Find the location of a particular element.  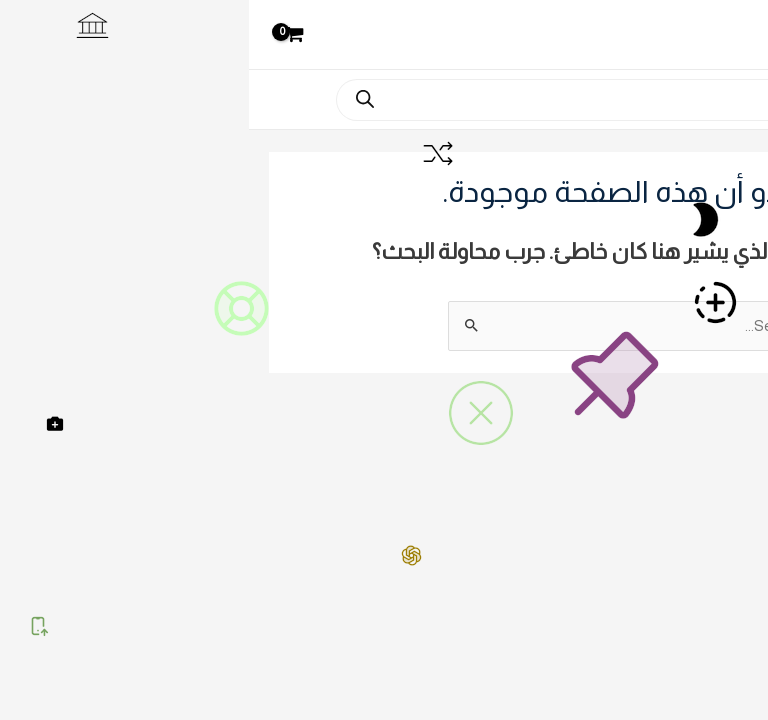

toggle dark mode or night theme is located at coordinates (704, 219).